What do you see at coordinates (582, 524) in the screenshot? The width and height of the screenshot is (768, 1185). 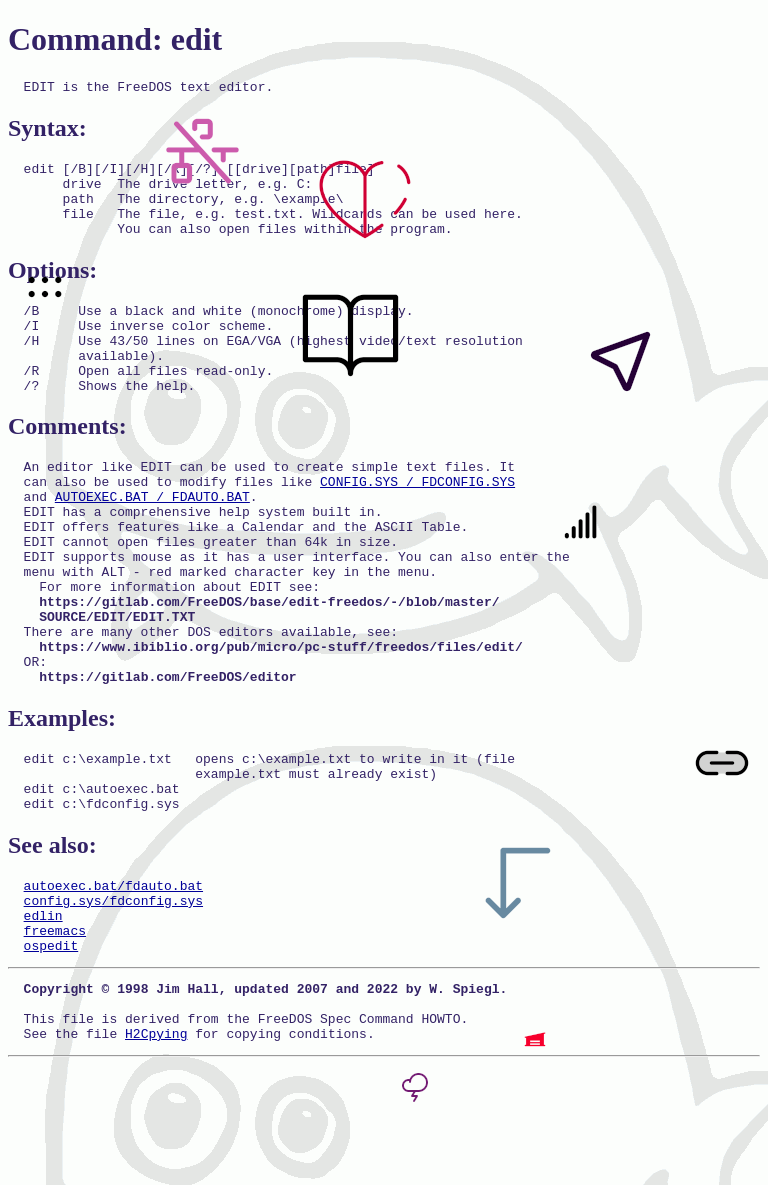 I see `indicates full cellular signal strength` at bounding box center [582, 524].